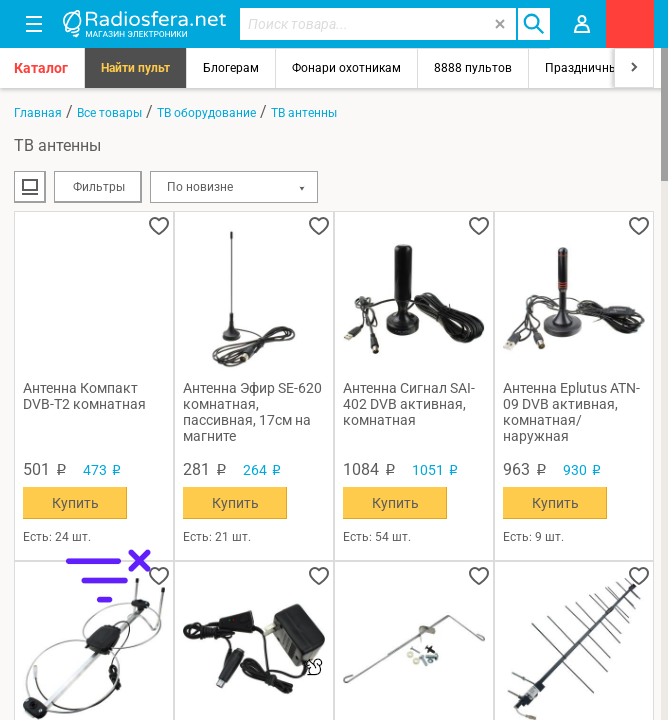 This screenshot has height=720, width=668. Describe the element at coordinates (313, 666) in the screenshot. I see `access GitHub's saved or stashed content` at that location.